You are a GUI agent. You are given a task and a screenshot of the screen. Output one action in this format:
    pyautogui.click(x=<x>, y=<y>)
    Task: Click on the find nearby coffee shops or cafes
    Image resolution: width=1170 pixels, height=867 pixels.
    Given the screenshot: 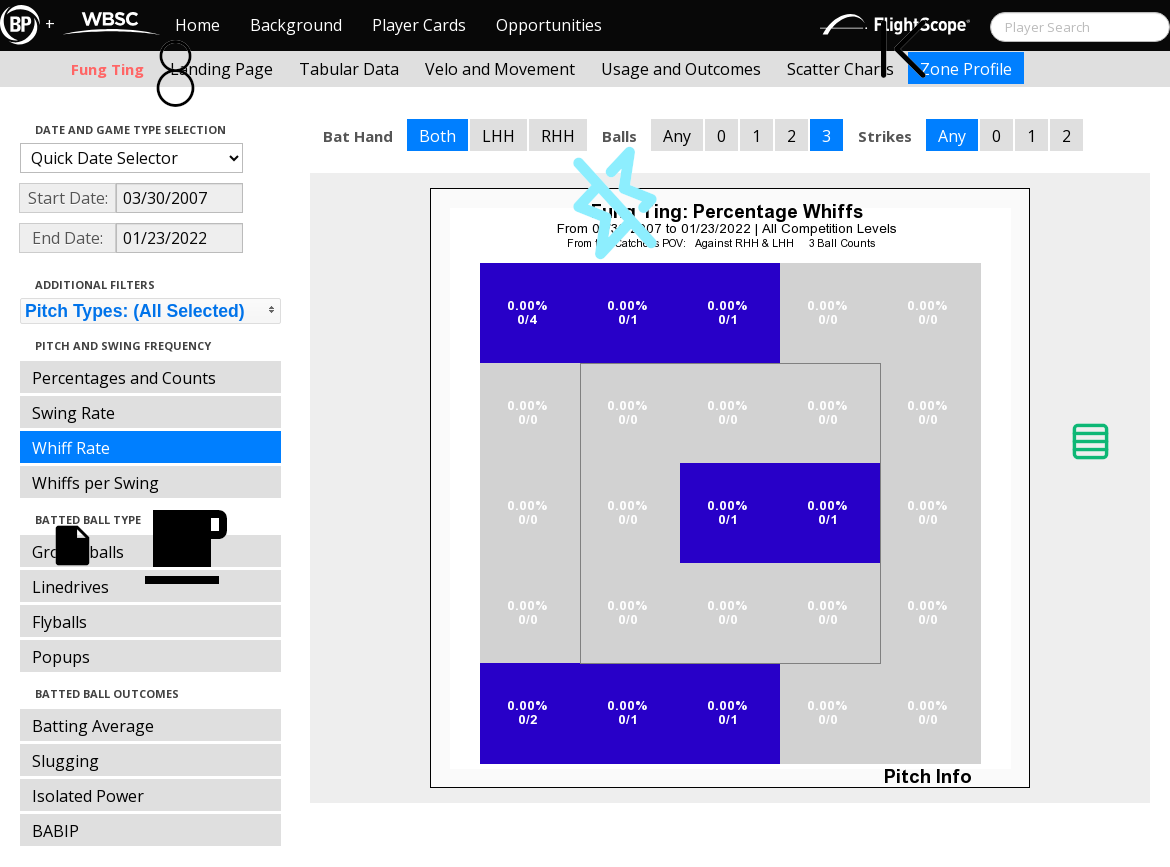 What is the action you would take?
    pyautogui.click(x=186, y=547)
    